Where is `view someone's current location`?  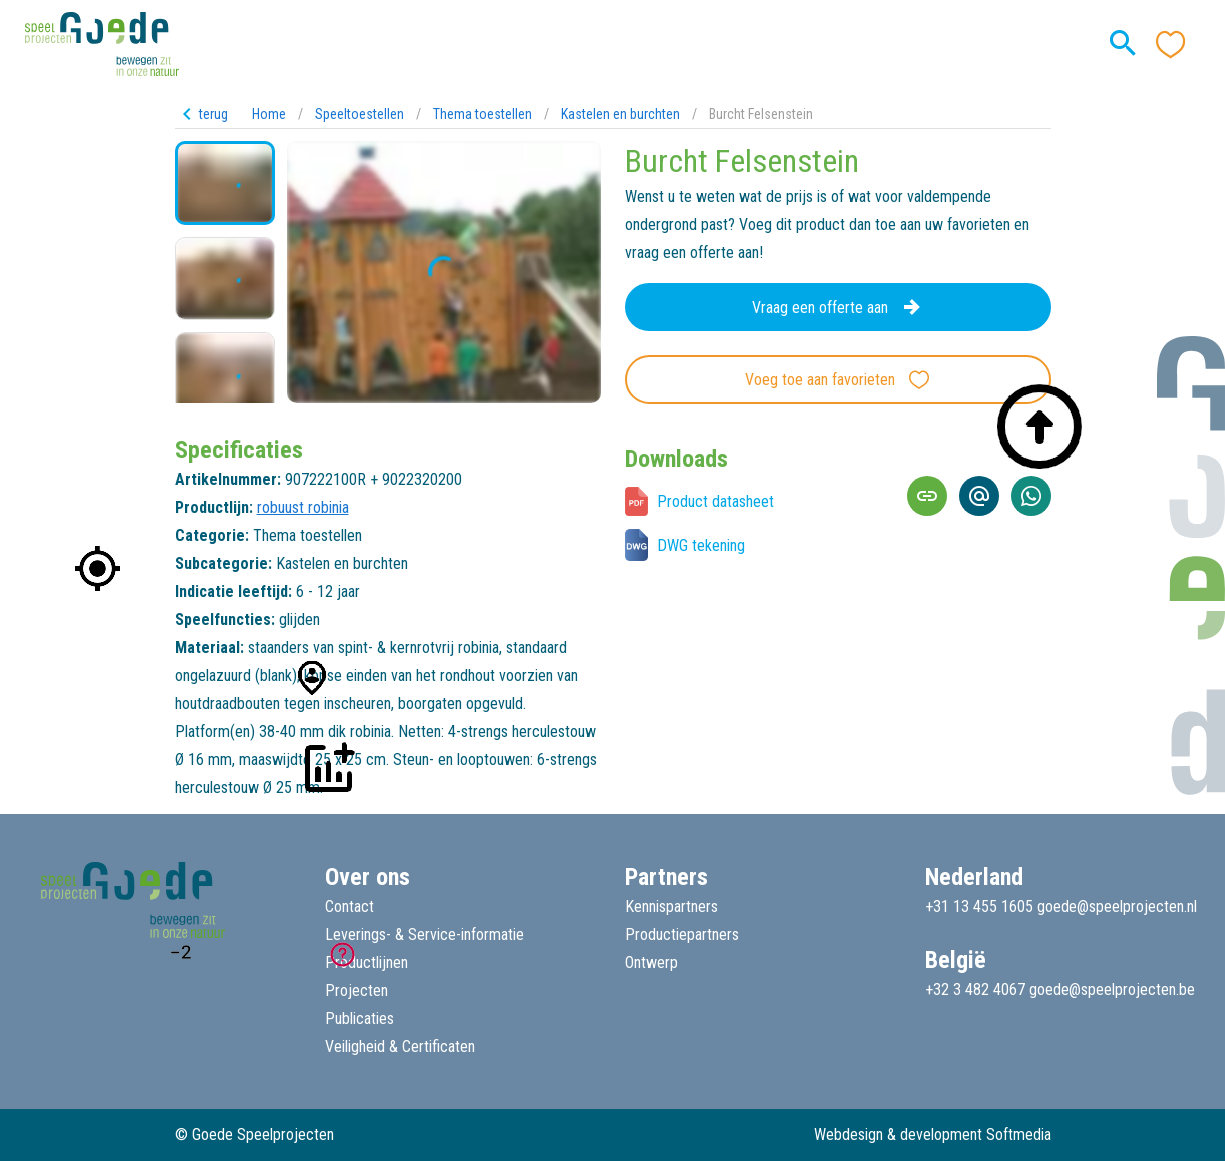
view someone's current location is located at coordinates (312, 678).